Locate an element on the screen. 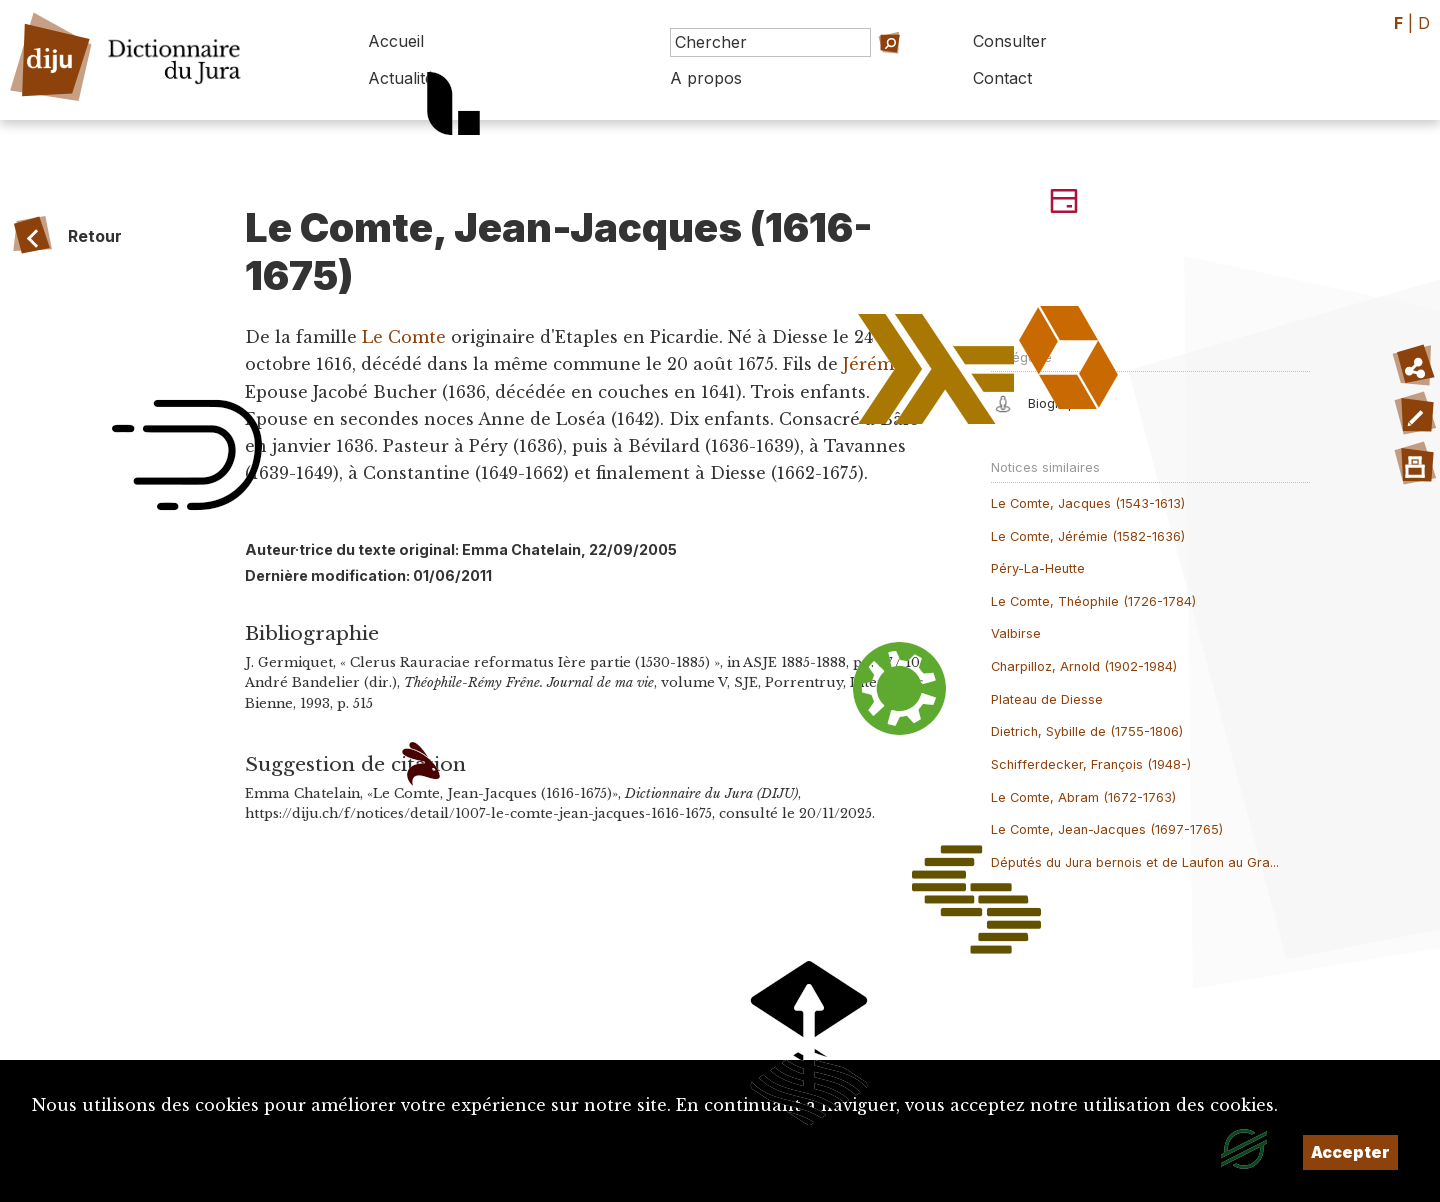  logstash data processing pipeline logo is located at coordinates (453, 103).